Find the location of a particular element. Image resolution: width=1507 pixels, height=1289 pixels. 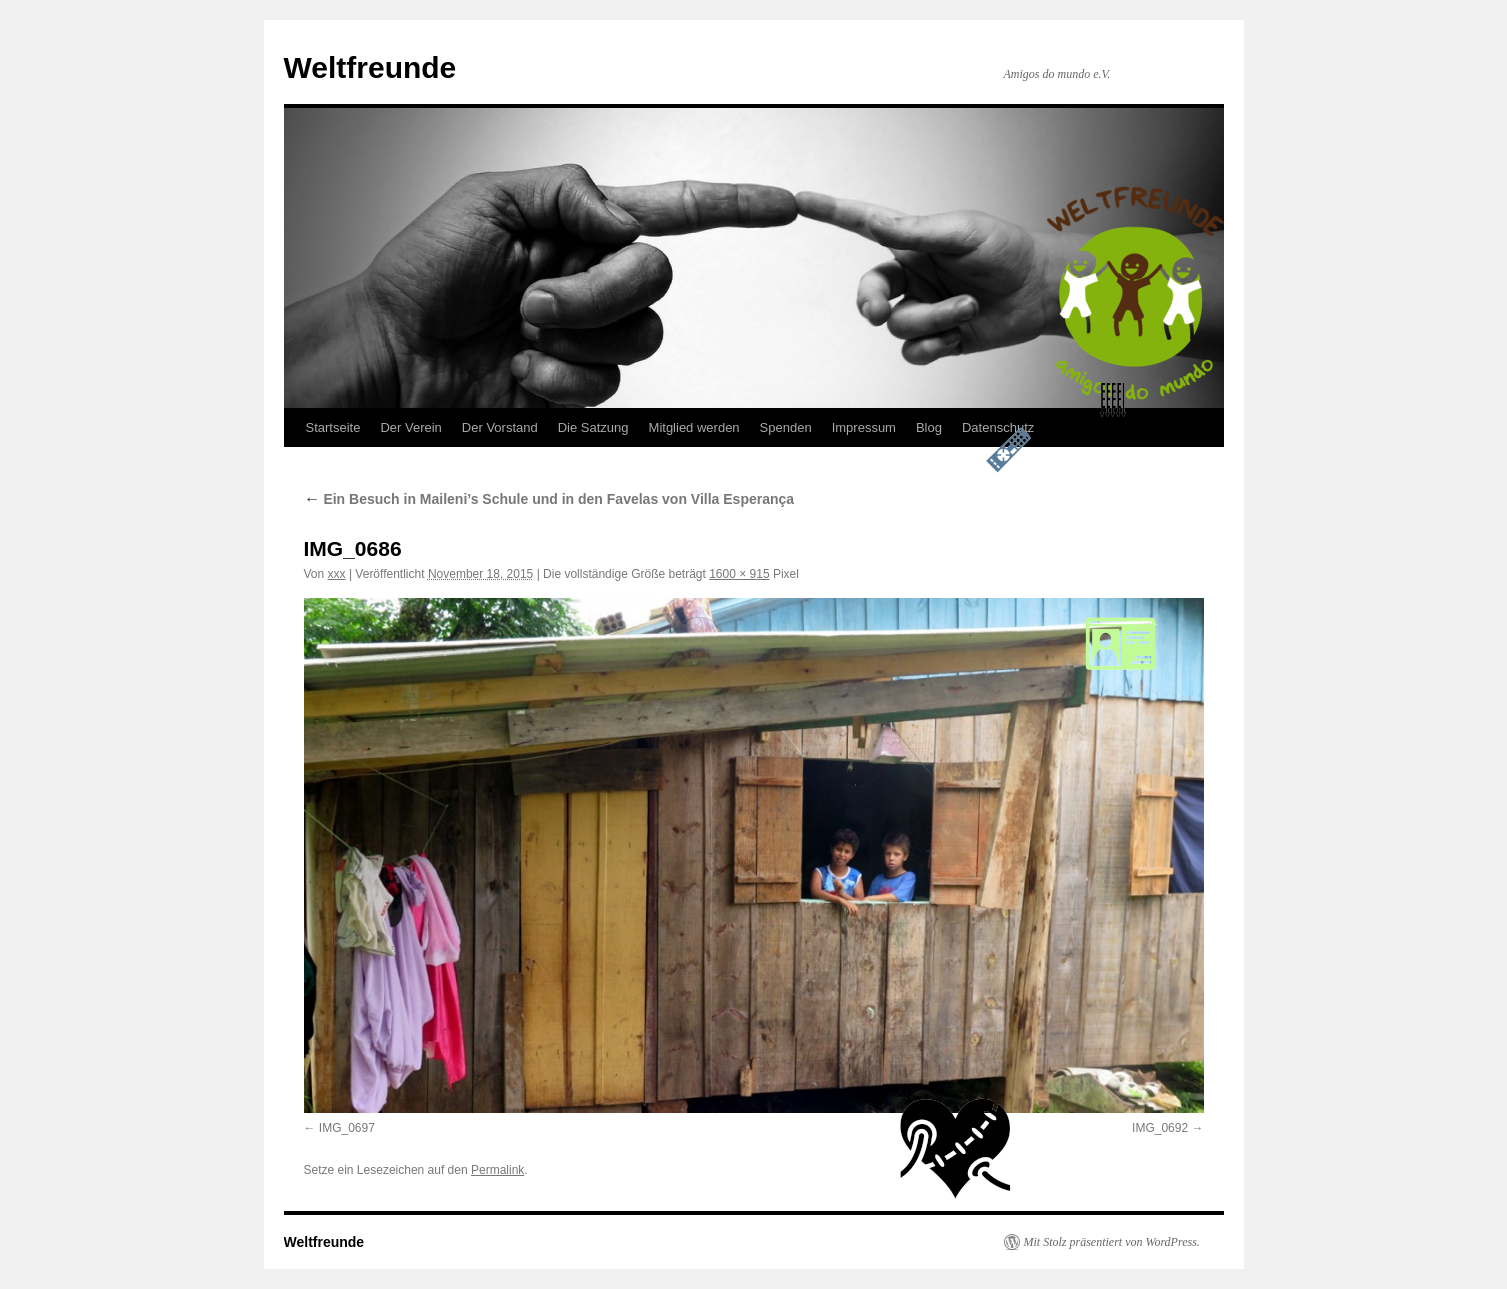

indicates health regeneration or healing status is located at coordinates (955, 1150).